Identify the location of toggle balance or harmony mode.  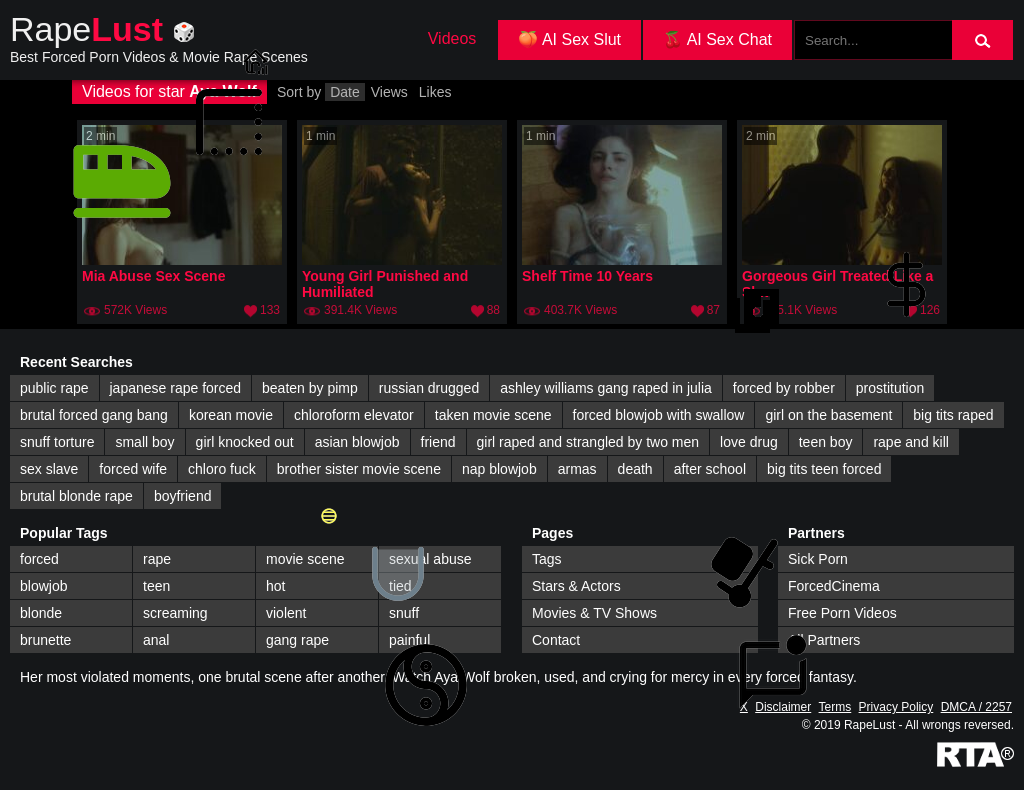
(426, 685).